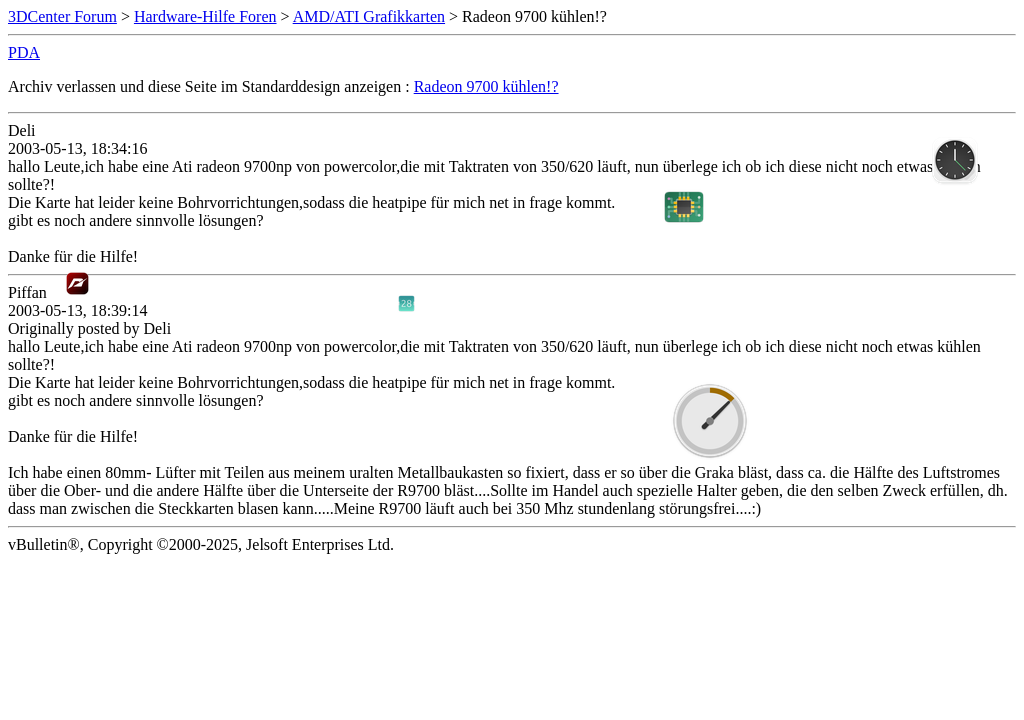  What do you see at coordinates (406, 303) in the screenshot?
I see `open the calendar app` at bounding box center [406, 303].